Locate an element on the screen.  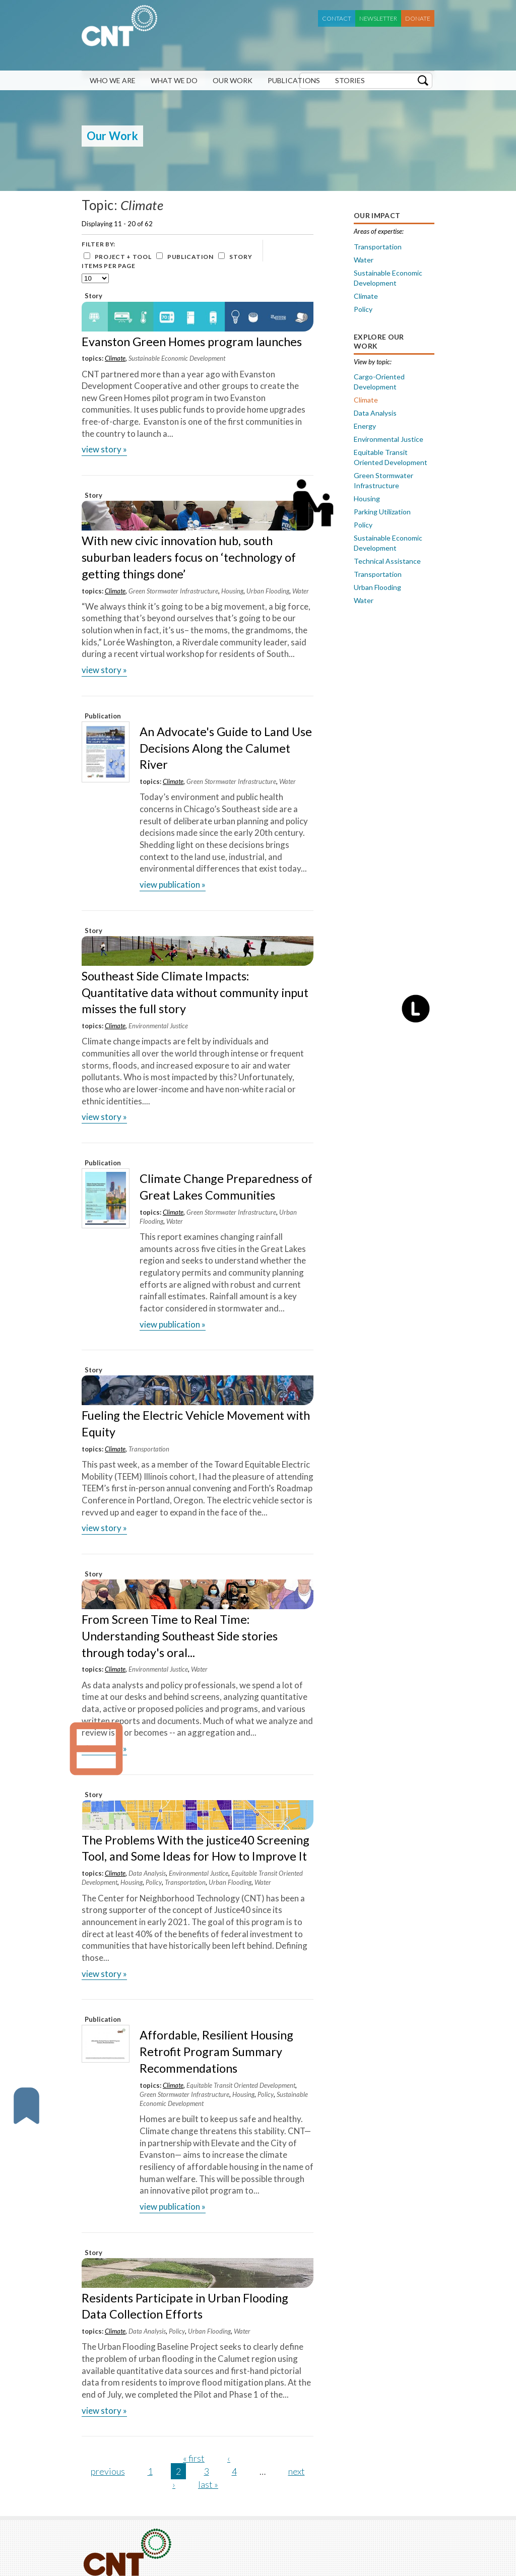
parental supervision required is located at coordinates (314, 503).